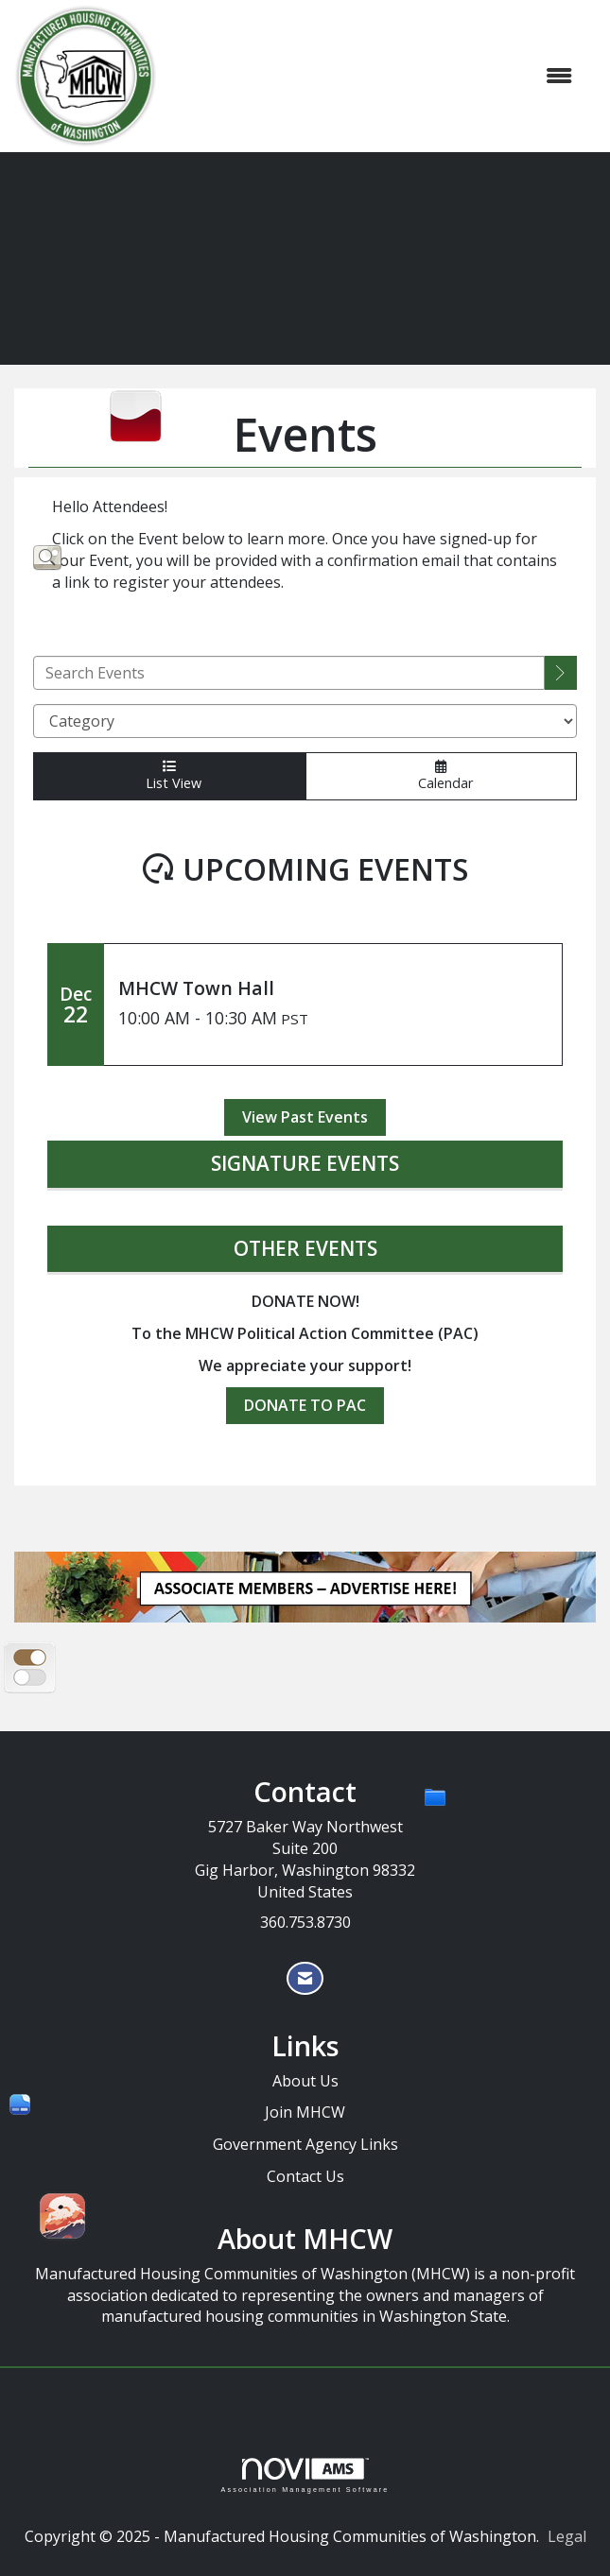 The height and width of the screenshot is (2576, 610). What do you see at coordinates (435, 1797) in the screenshot?
I see `open folder to view files` at bounding box center [435, 1797].